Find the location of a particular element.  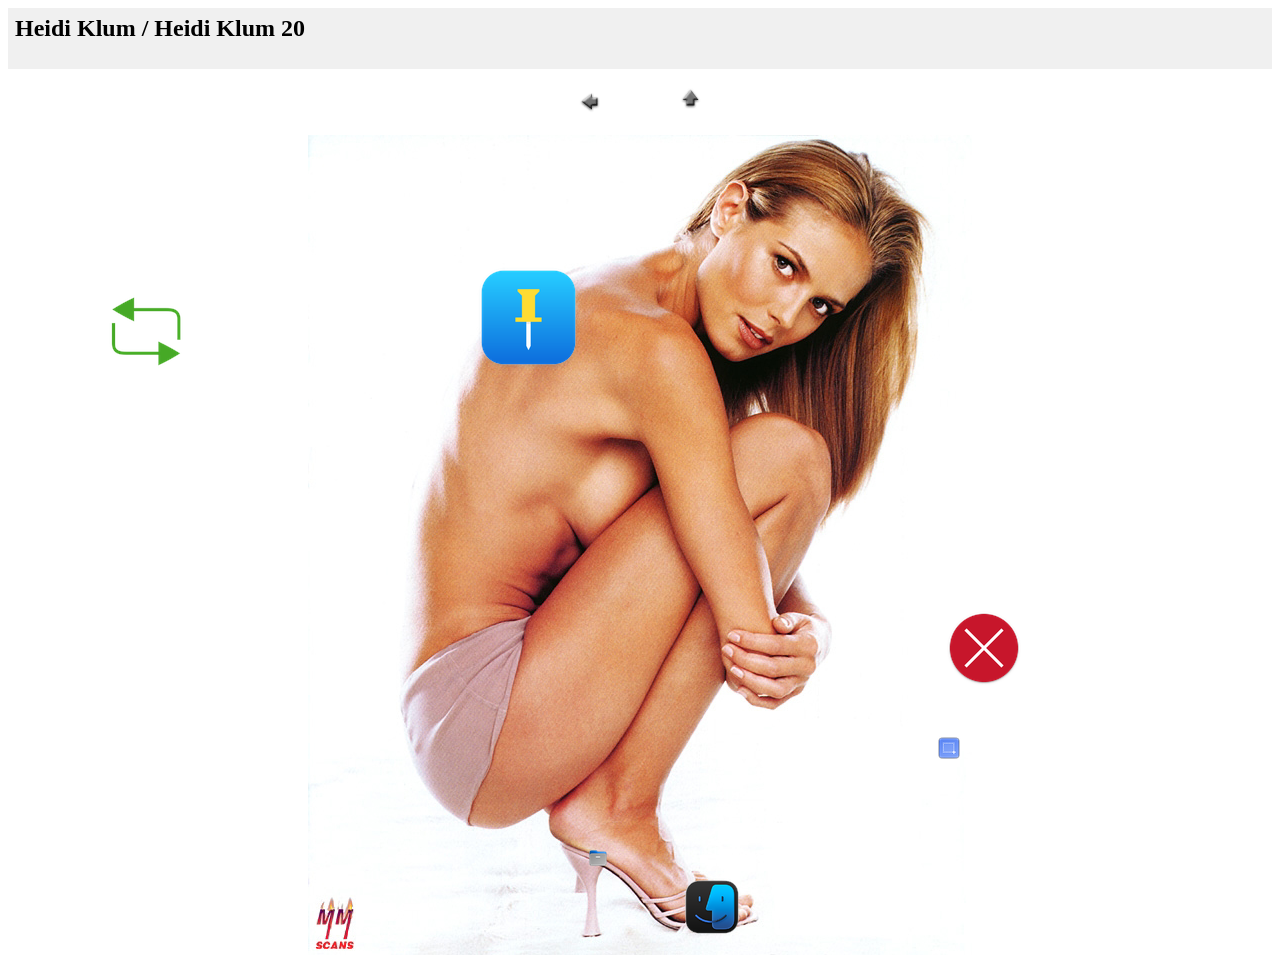

open the file manager application is located at coordinates (598, 858).